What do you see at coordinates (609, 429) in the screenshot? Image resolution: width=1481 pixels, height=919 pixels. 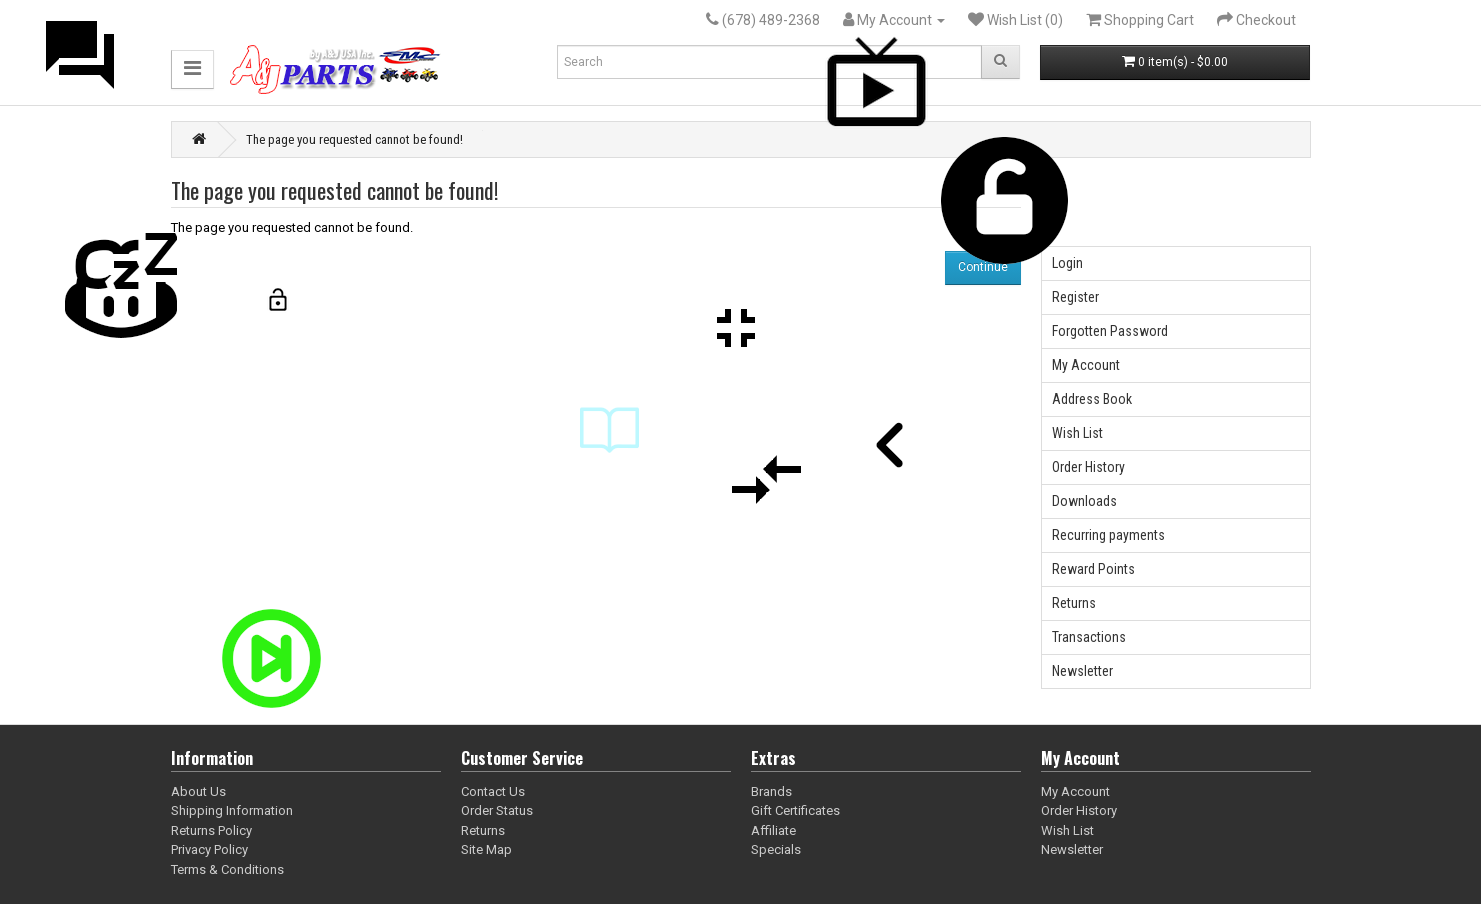 I see `open documentation or readme` at bounding box center [609, 429].